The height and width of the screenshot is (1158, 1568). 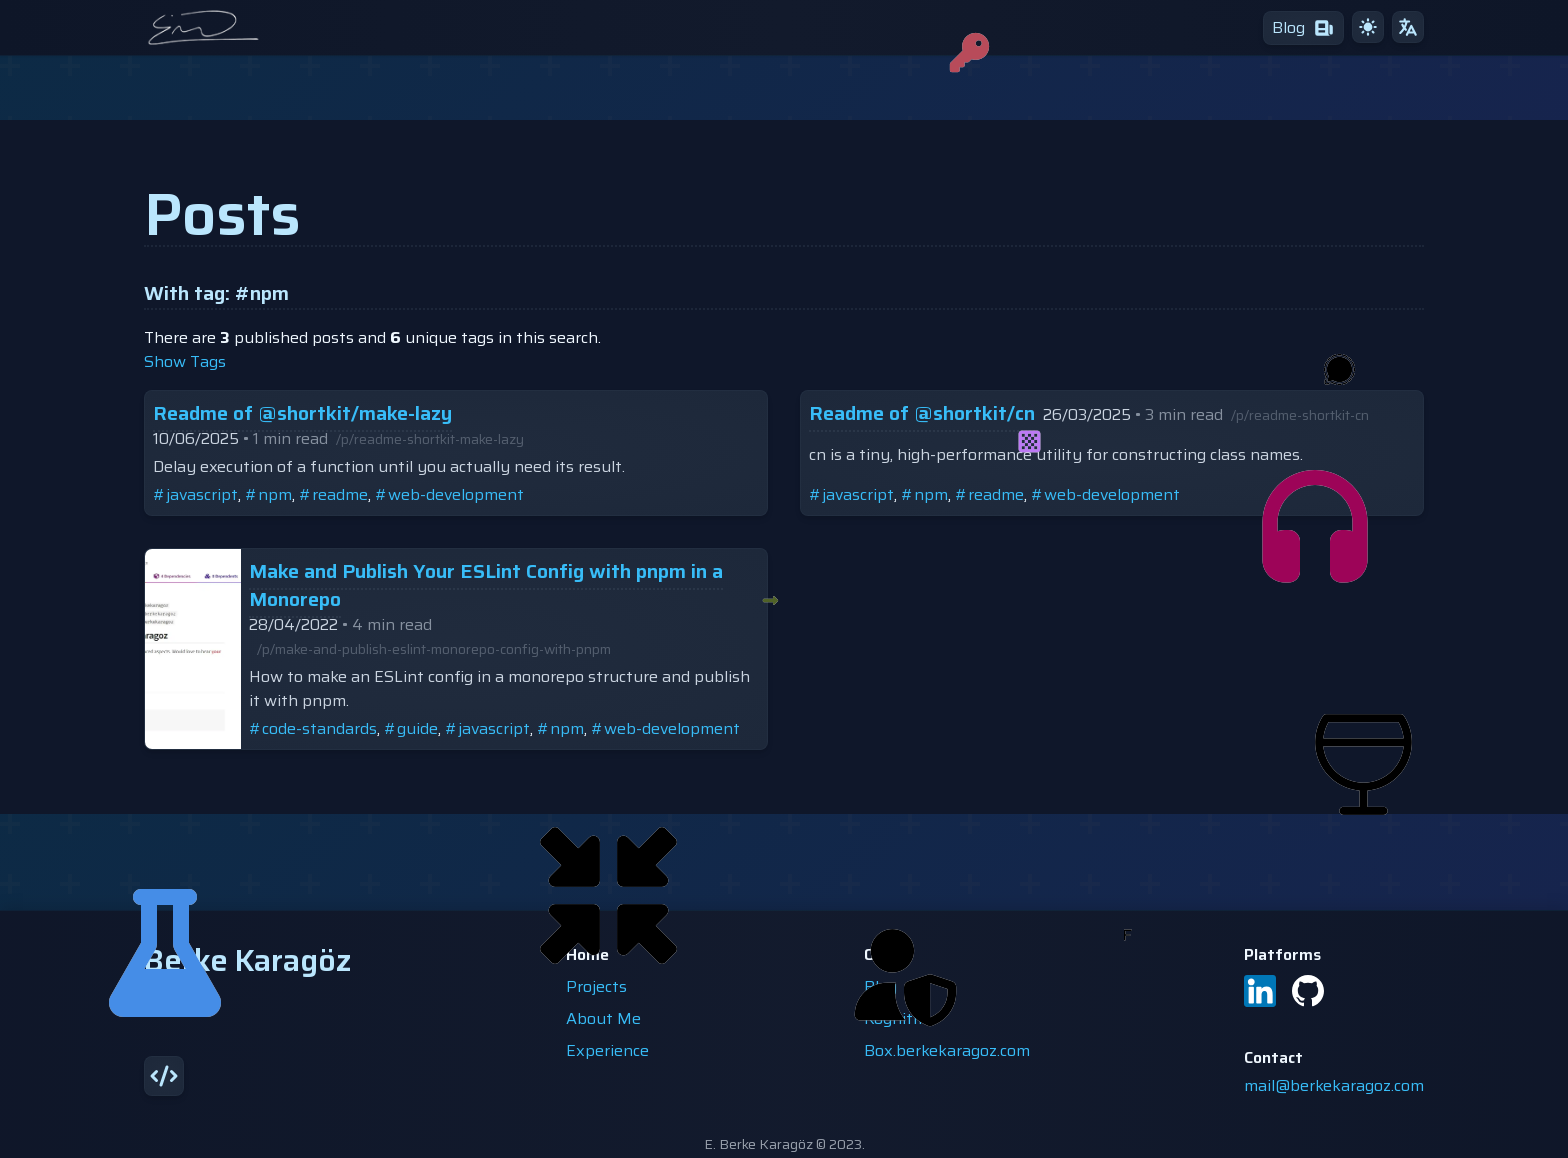 What do you see at coordinates (1315, 530) in the screenshot?
I see `access audio or music player` at bounding box center [1315, 530].